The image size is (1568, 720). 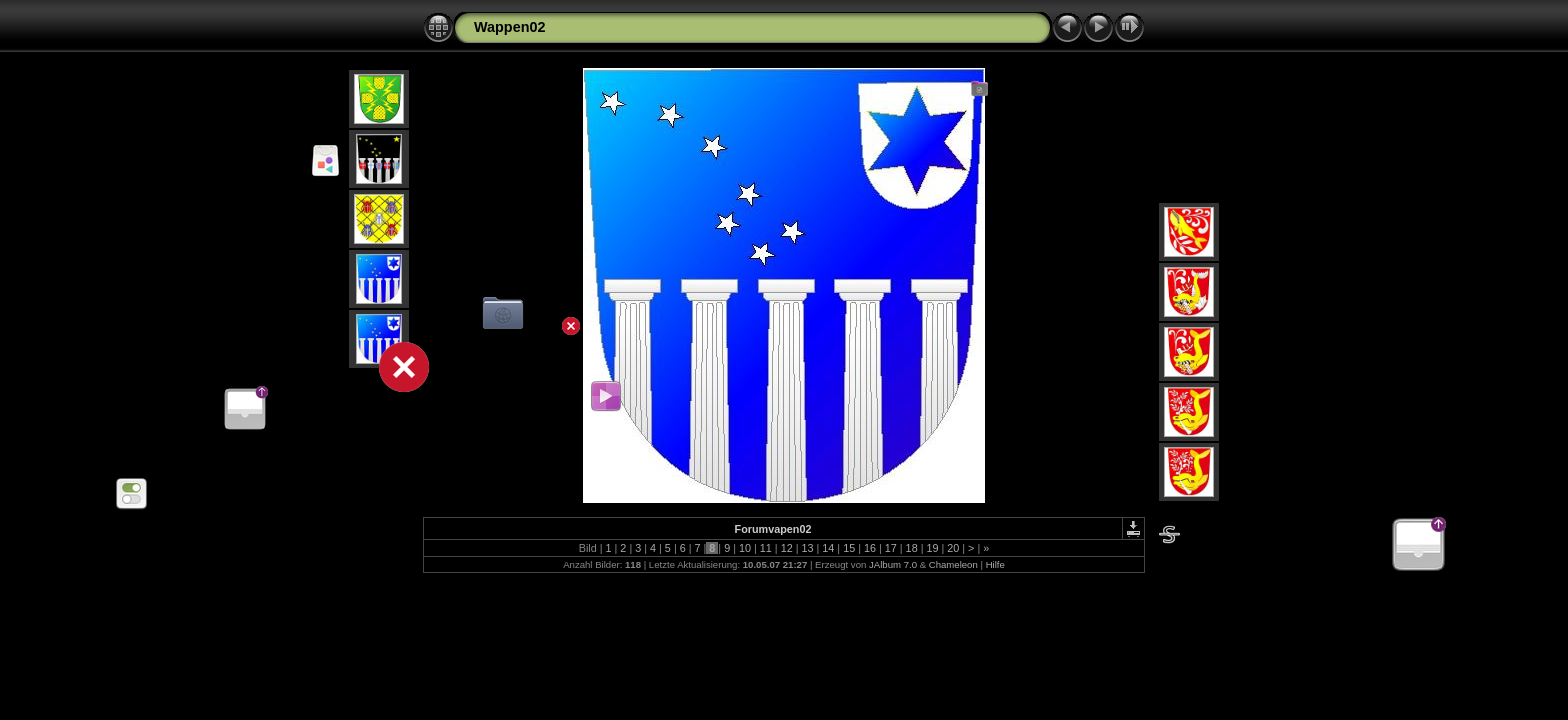 What do you see at coordinates (1418, 544) in the screenshot?
I see `sync mail between outbox and inbox` at bounding box center [1418, 544].